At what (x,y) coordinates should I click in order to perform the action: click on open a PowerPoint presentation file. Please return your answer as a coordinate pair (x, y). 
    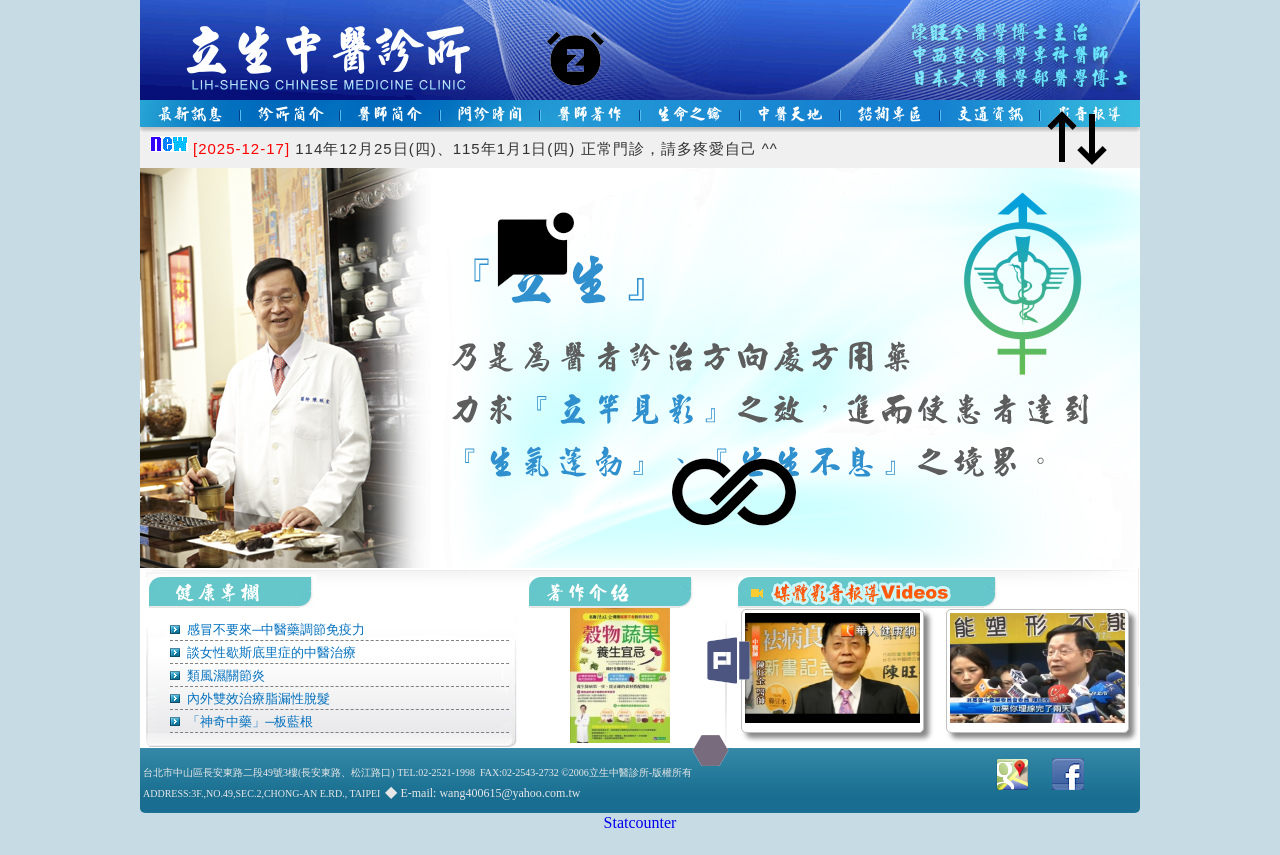
    Looking at the image, I should click on (728, 660).